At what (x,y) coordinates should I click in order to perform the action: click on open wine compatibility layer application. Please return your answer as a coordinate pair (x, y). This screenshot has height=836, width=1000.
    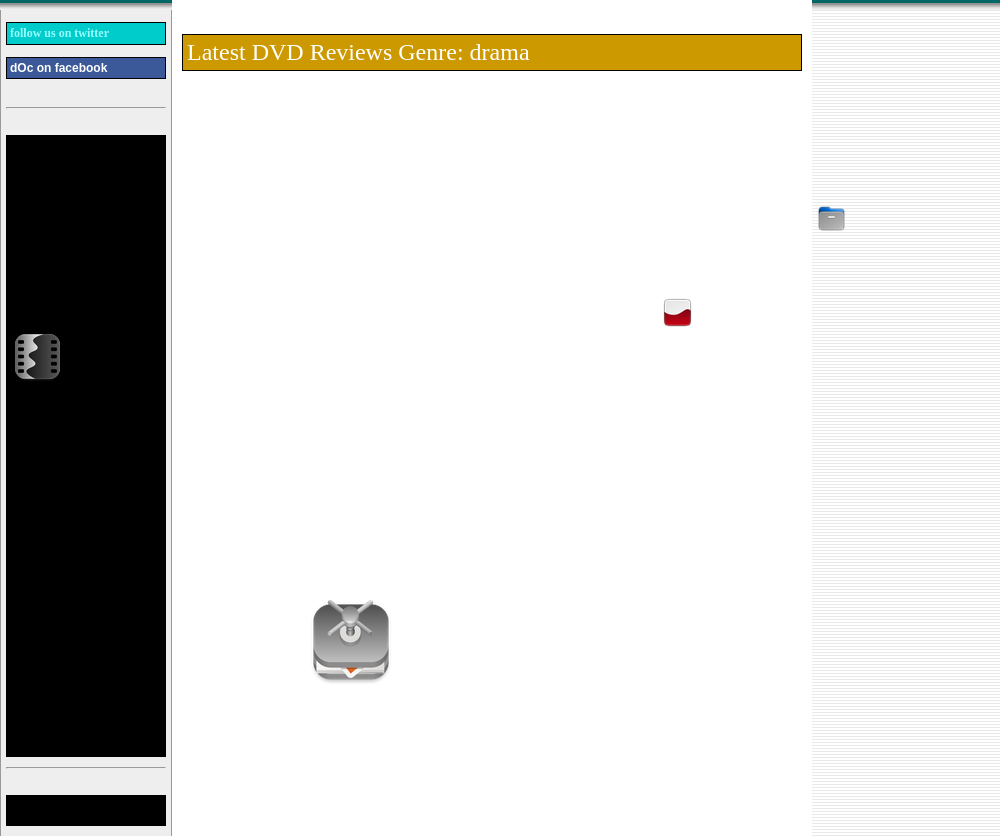
    Looking at the image, I should click on (677, 312).